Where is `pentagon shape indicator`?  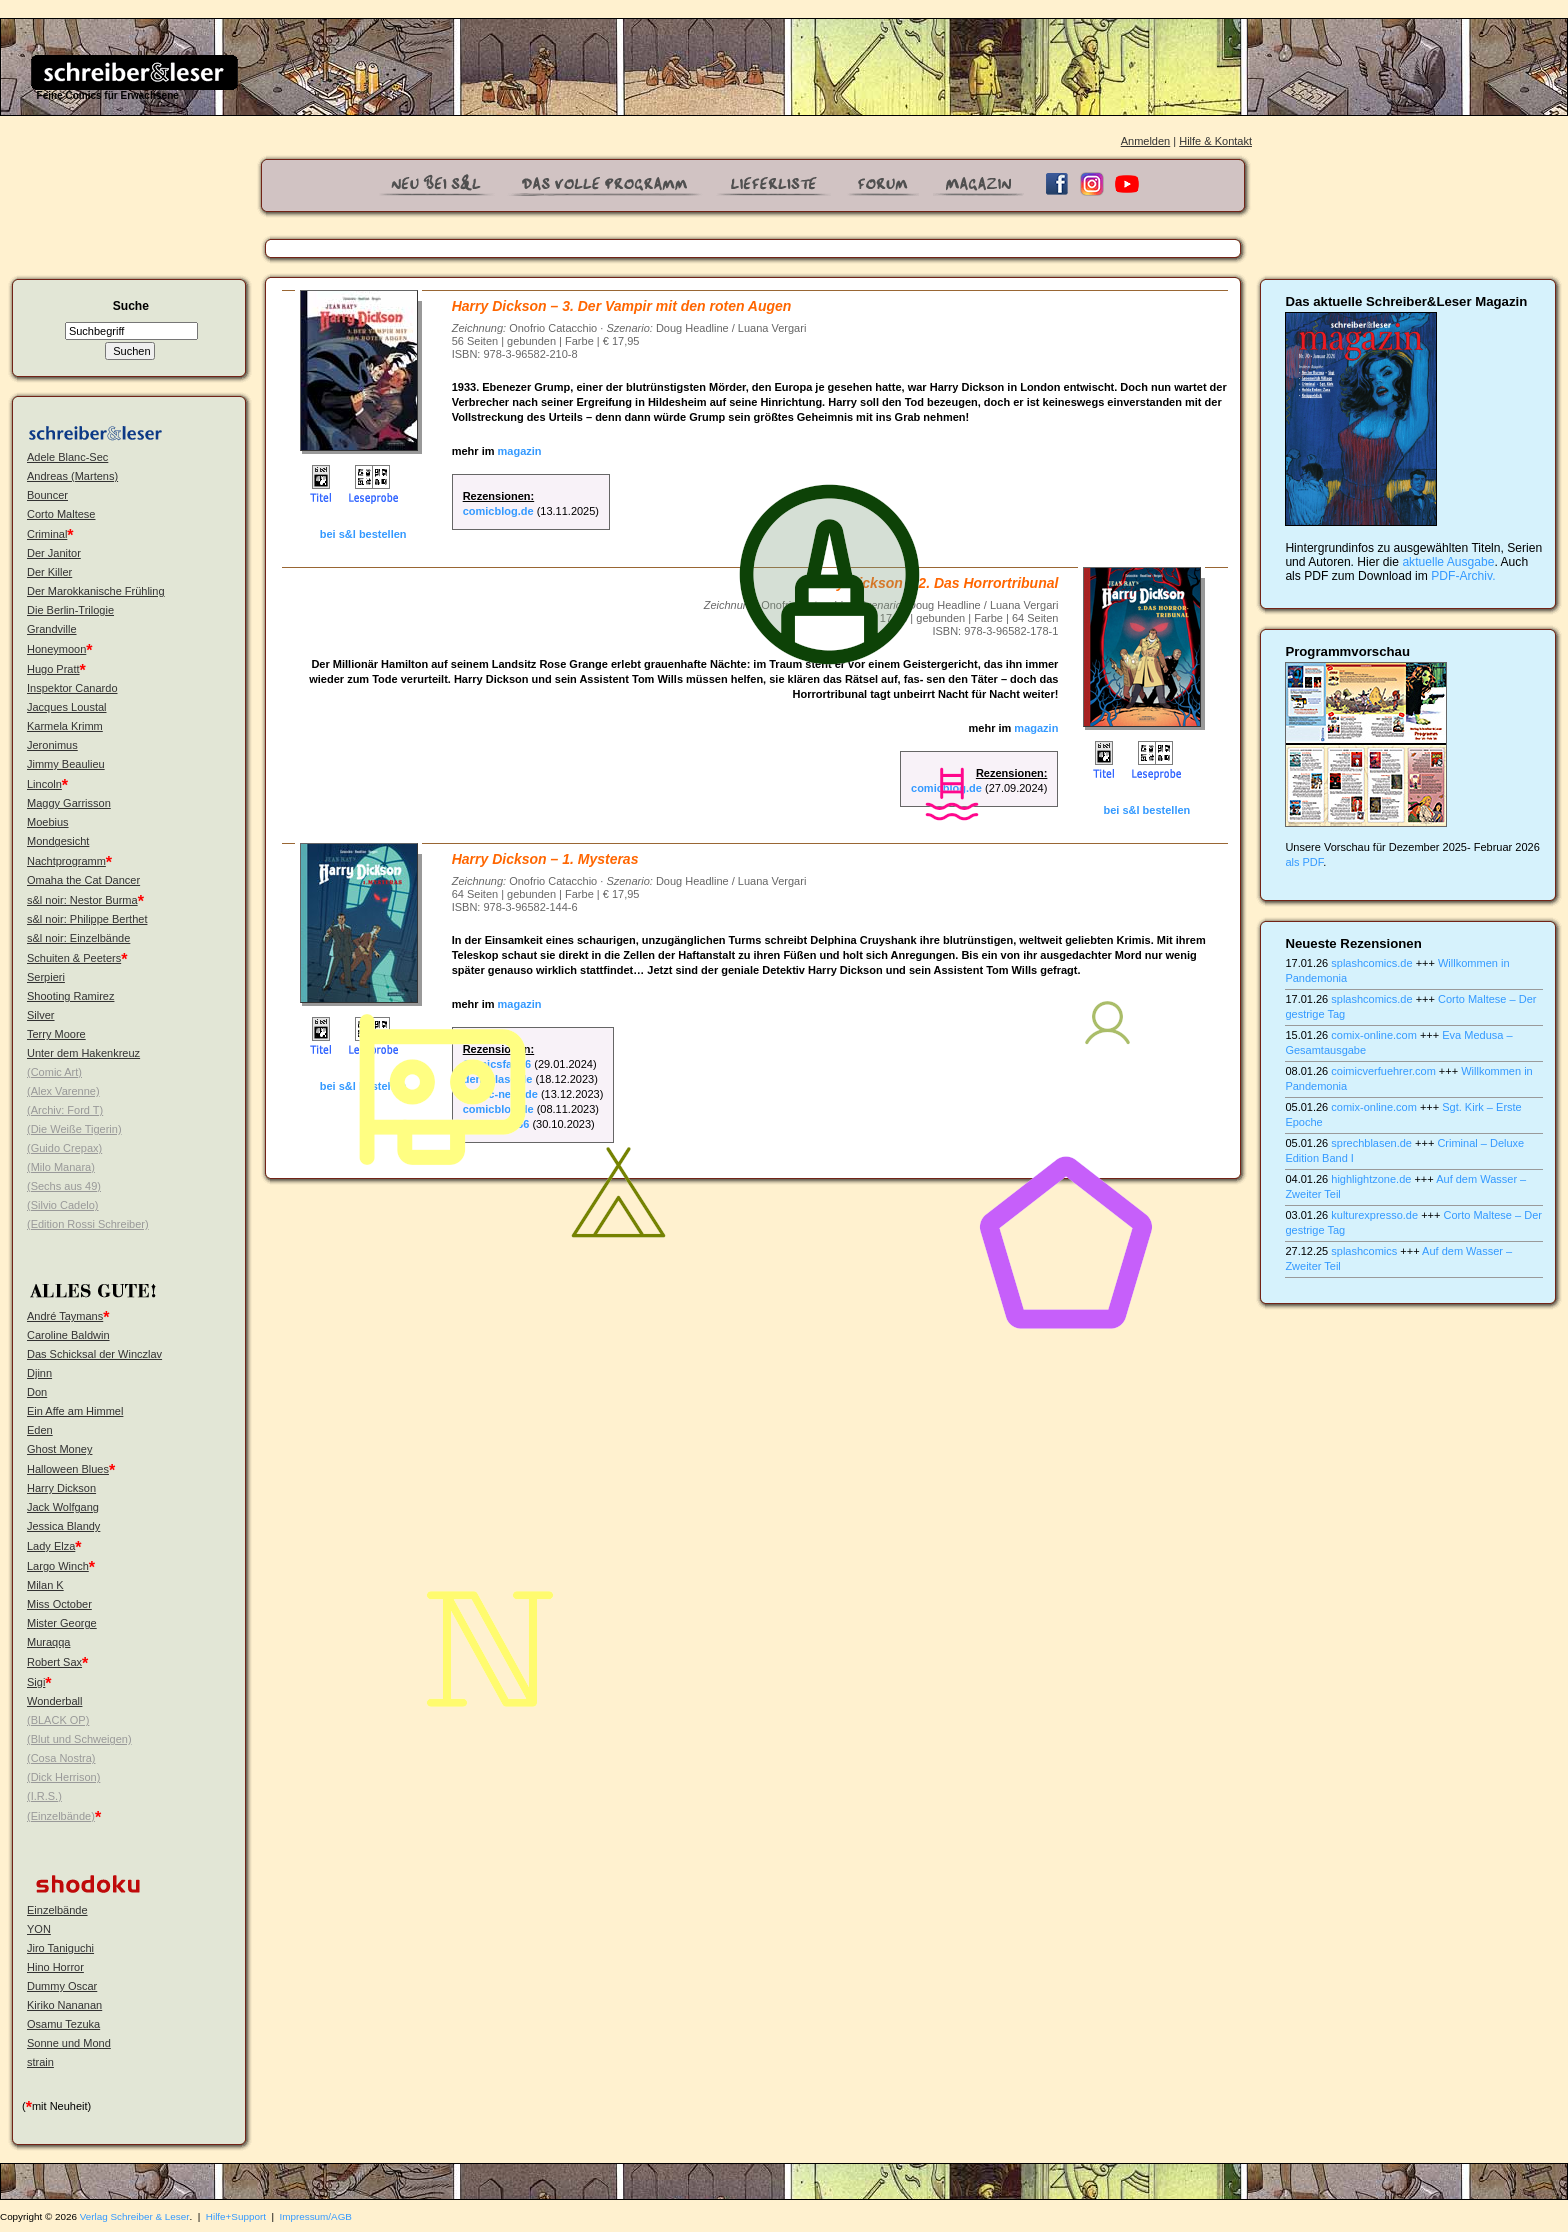 pentagon shape indicator is located at coordinates (1066, 1249).